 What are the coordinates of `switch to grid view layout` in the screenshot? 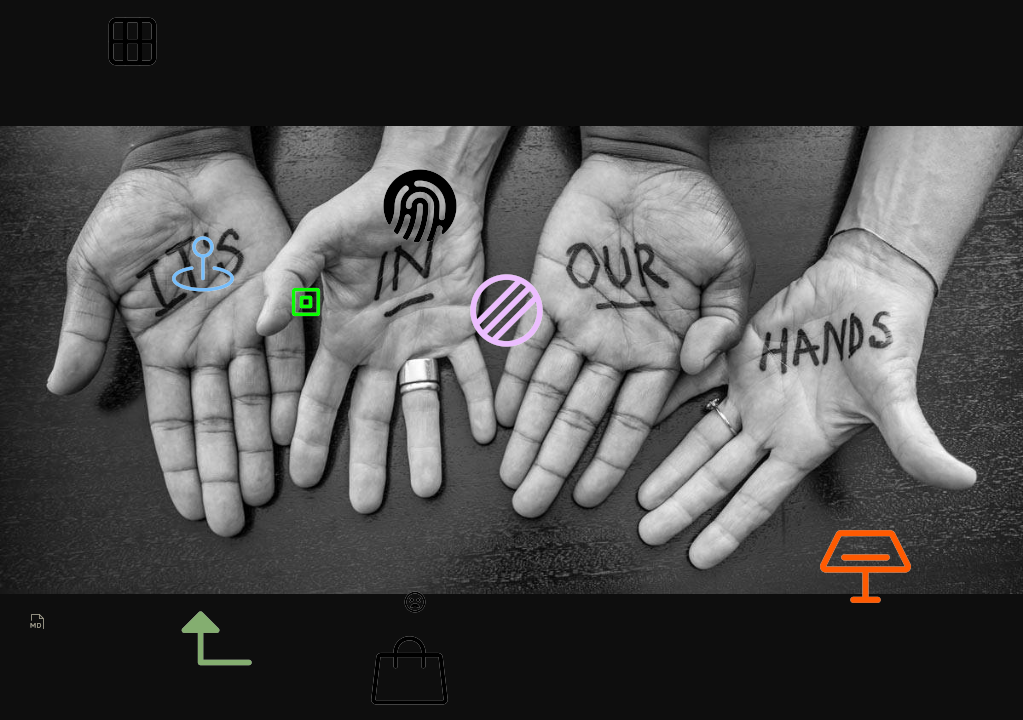 It's located at (132, 41).